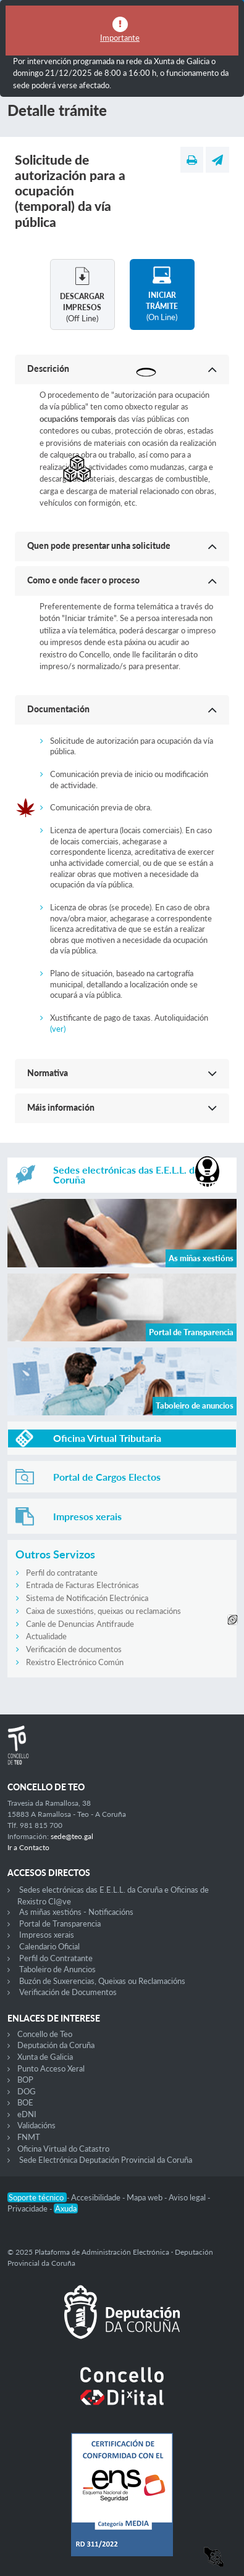 The height and width of the screenshot is (2576, 244). I want to click on activate disintegrate ability or spell, so click(214, 2557).